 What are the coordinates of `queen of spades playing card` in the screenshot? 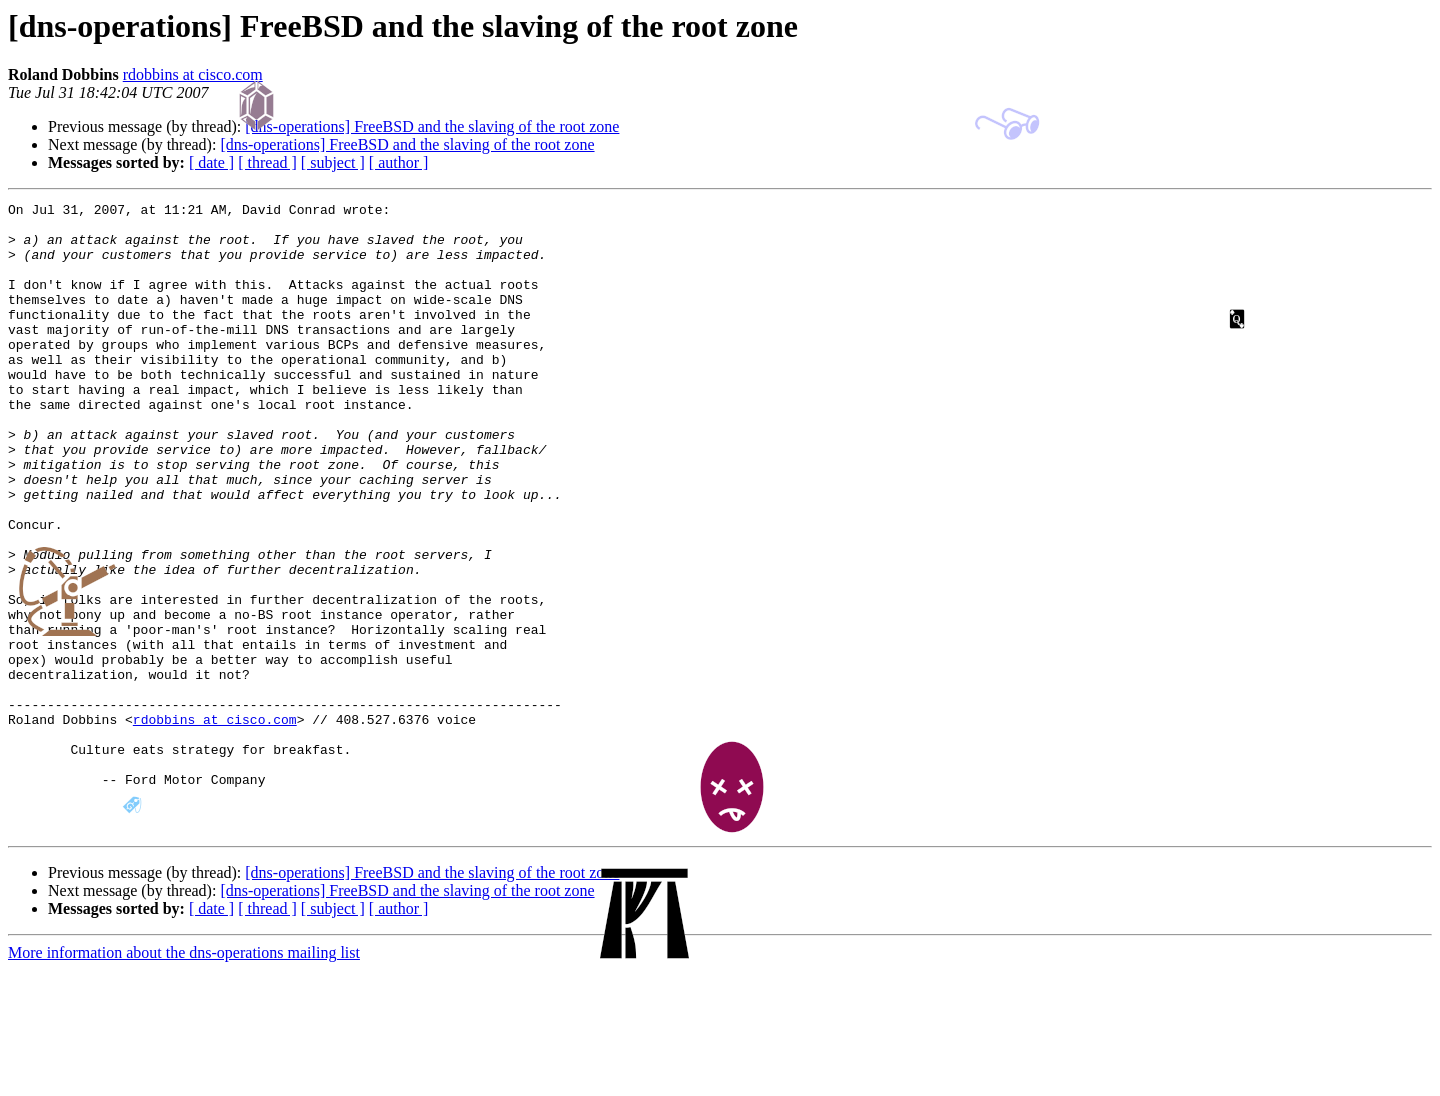 It's located at (1237, 319).